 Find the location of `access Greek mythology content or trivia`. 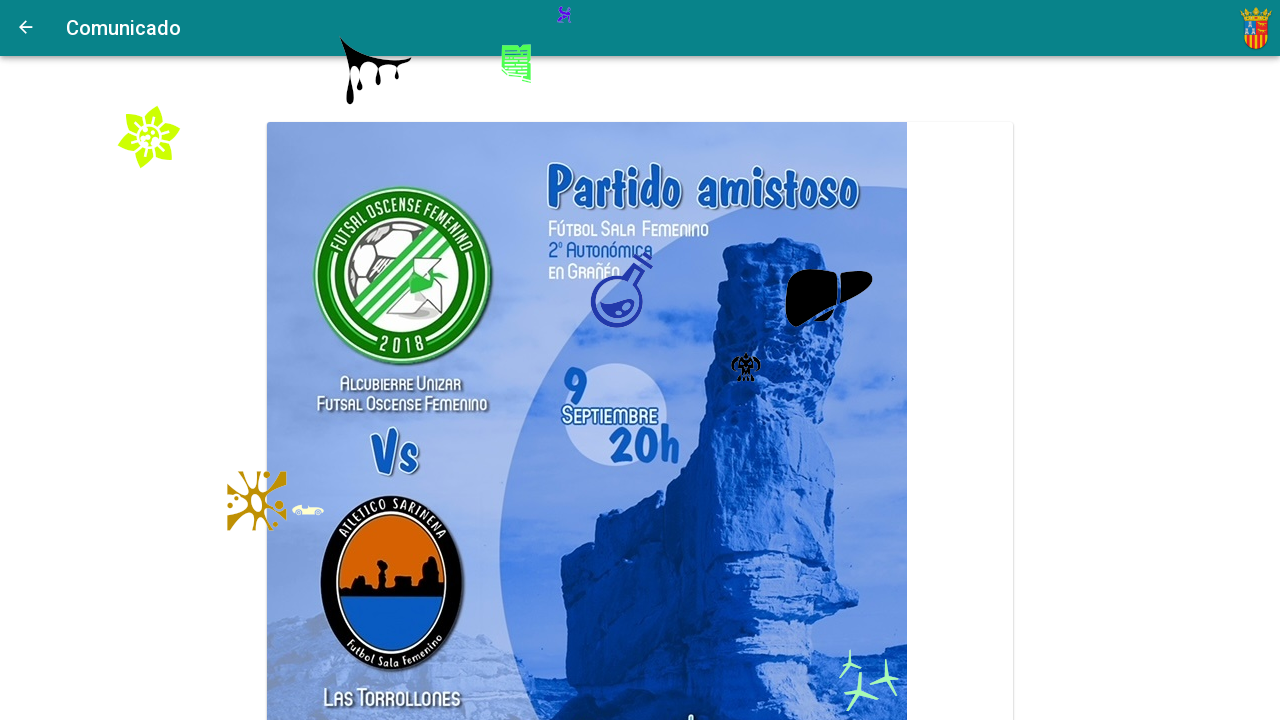

access Greek mythology content or trivia is located at coordinates (564, 14).